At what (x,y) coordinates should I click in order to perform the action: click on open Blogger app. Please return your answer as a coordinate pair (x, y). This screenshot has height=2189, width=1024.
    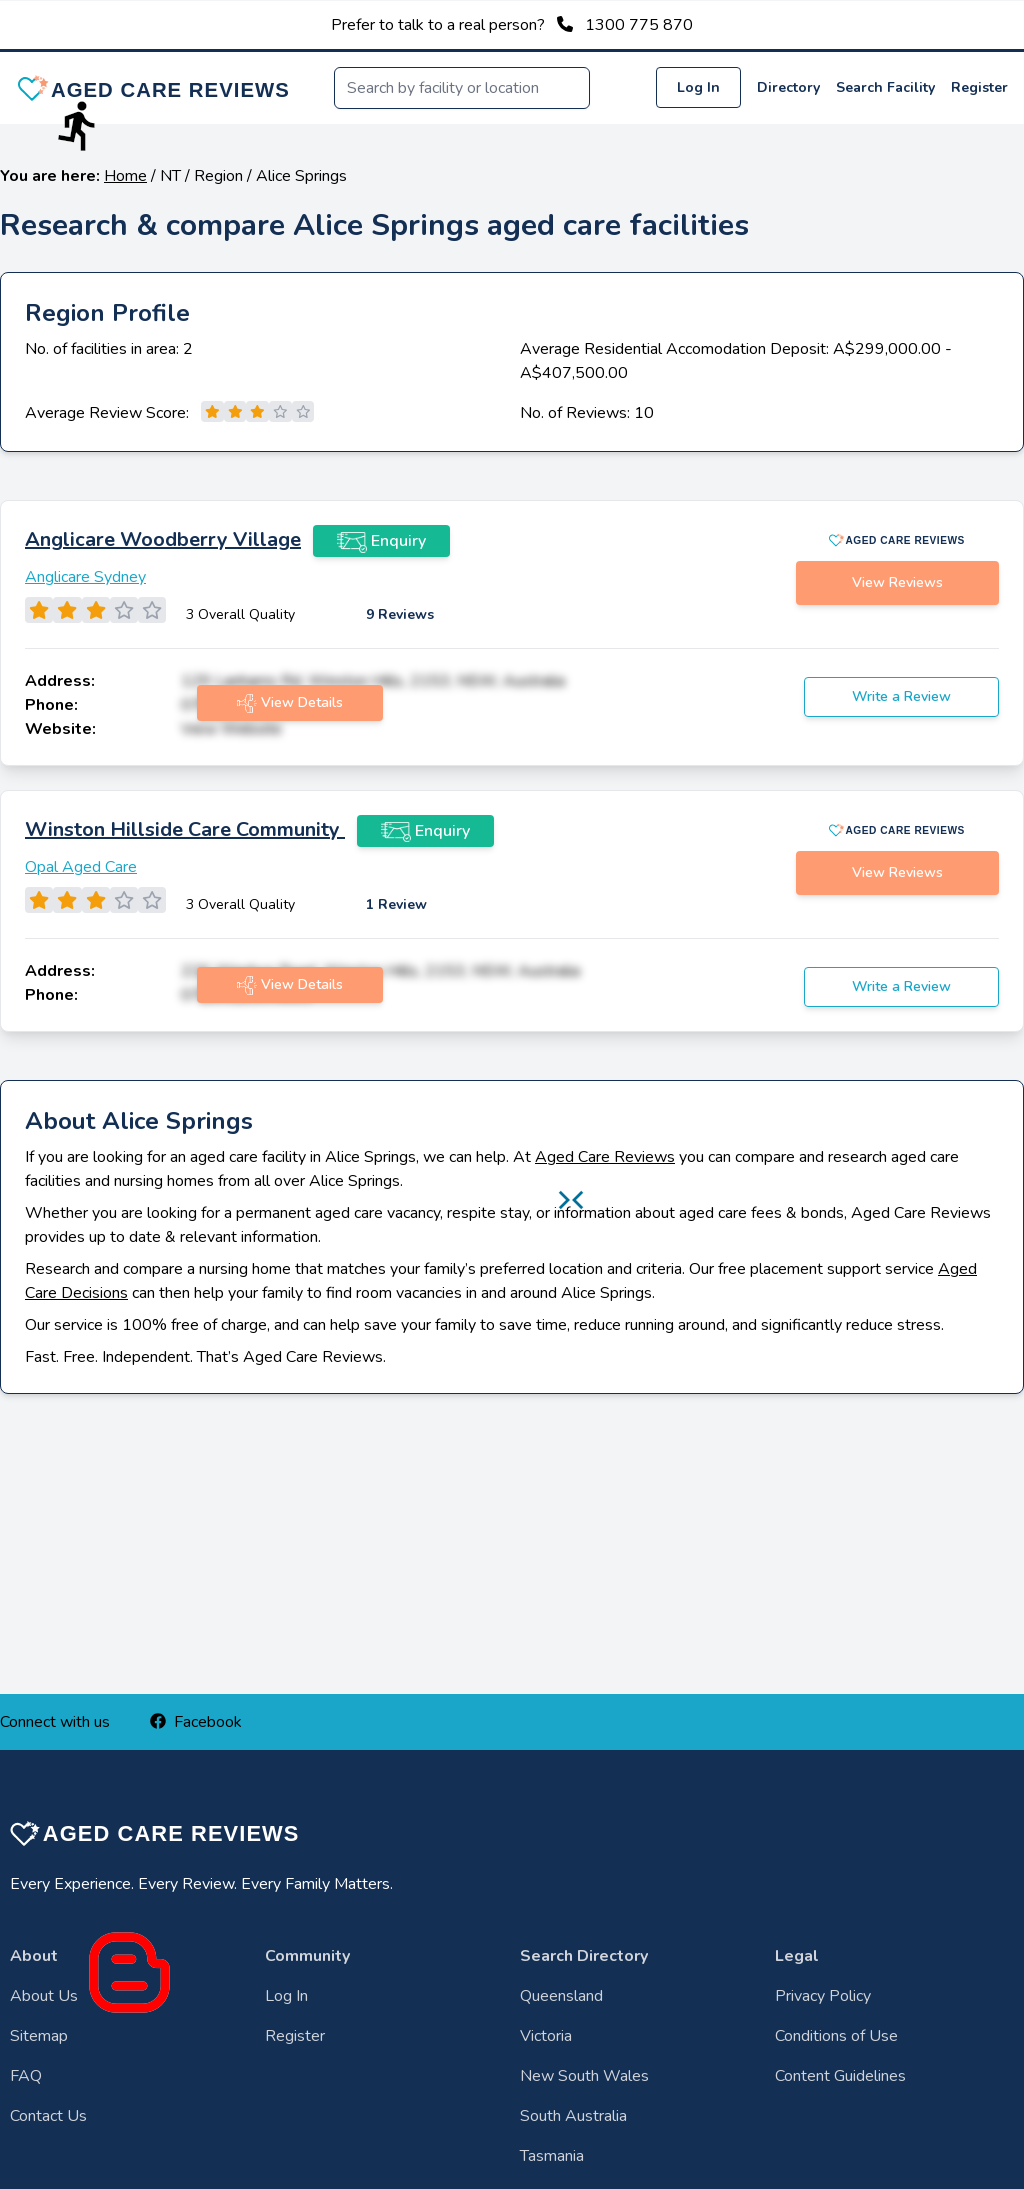
    Looking at the image, I should click on (129, 1972).